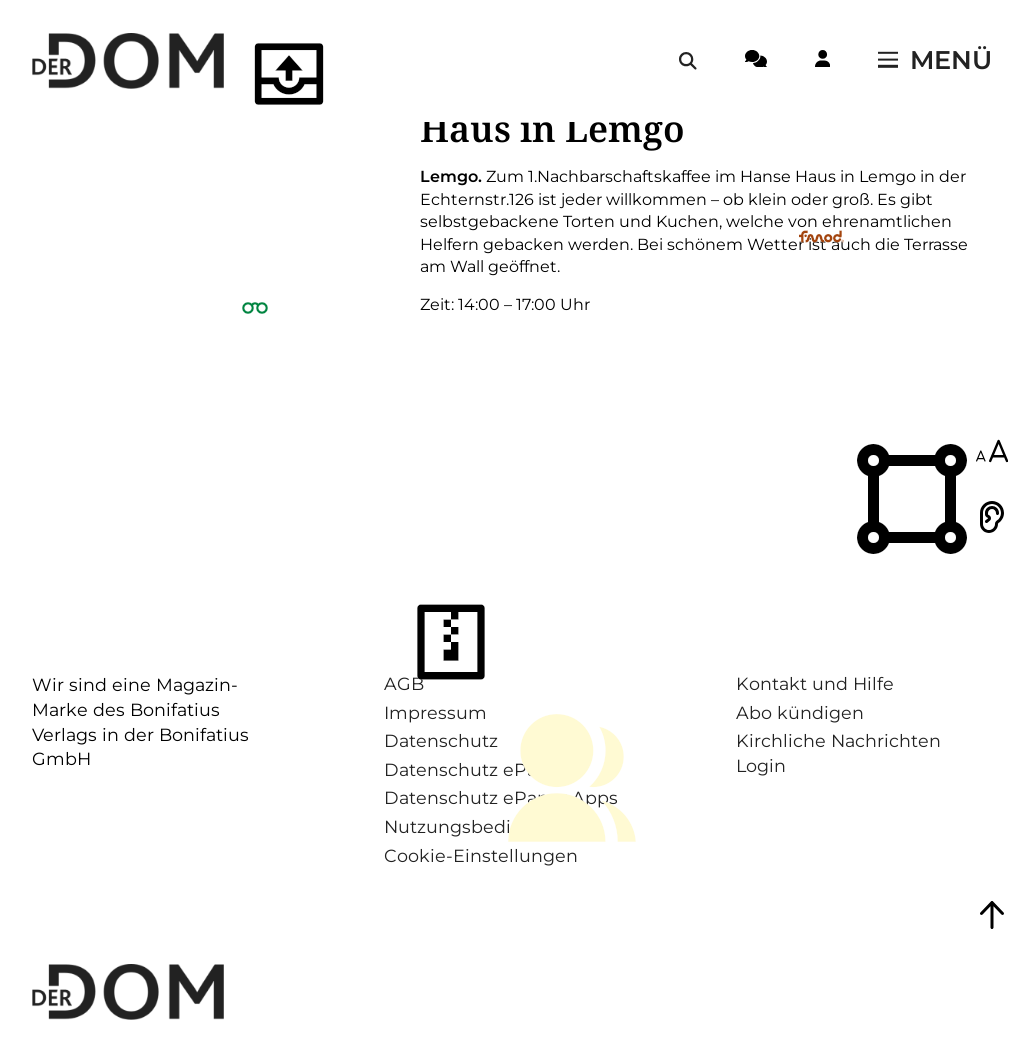 Image resolution: width=1024 pixels, height=1052 pixels. I want to click on export or share content, so click(289, 74).